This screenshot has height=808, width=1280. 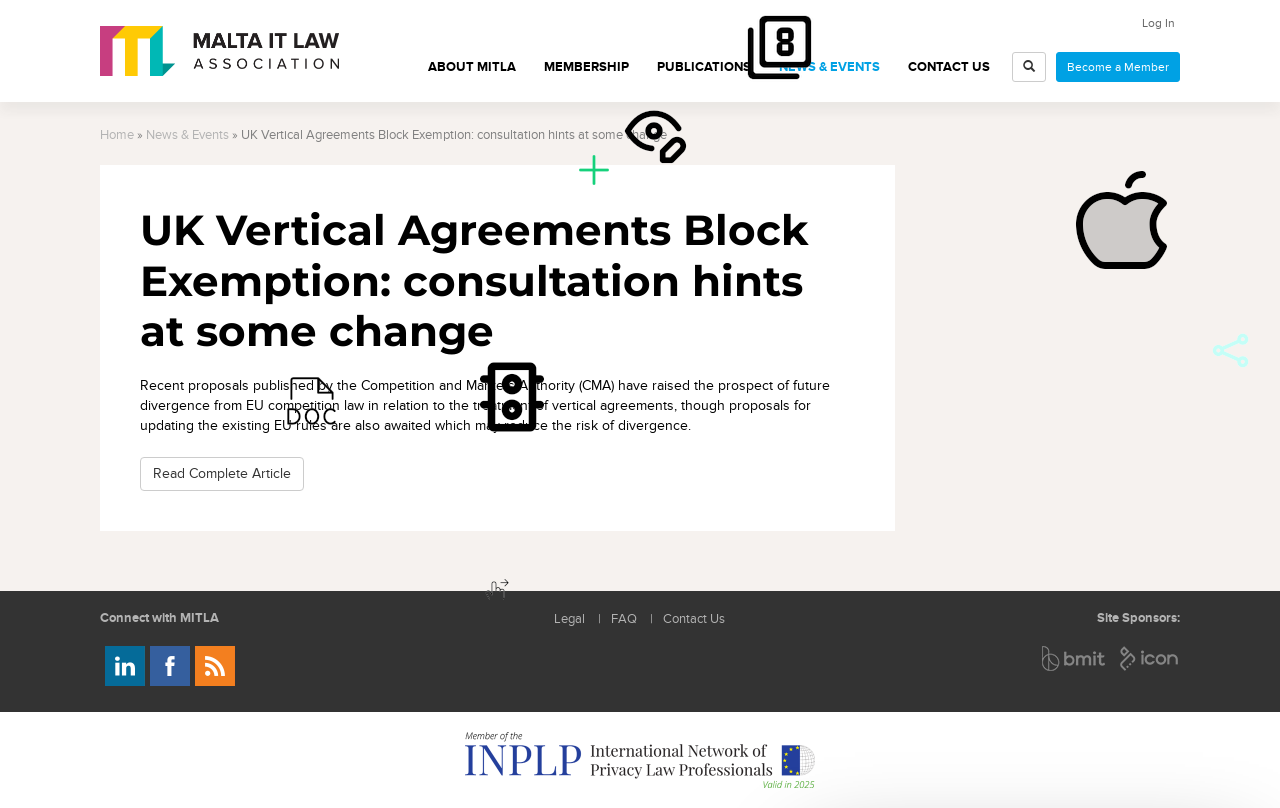 What do you see at coordinates (1231, 350) in the screenshot?
I see `share this content with others` at bounding box center [1231, 350].